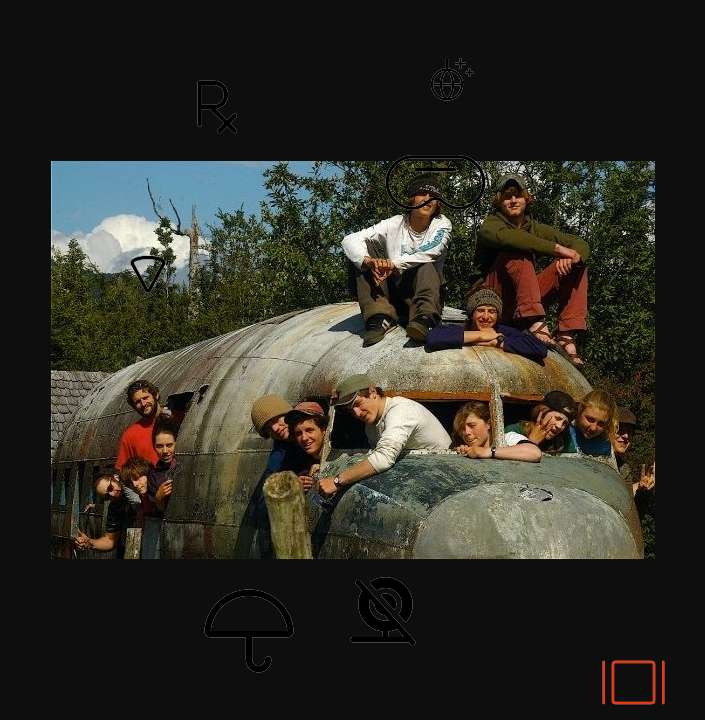 Image resolution: width=705 pixels, height=720 pixels. I want to click on access party or event mode, so click(450, 80).